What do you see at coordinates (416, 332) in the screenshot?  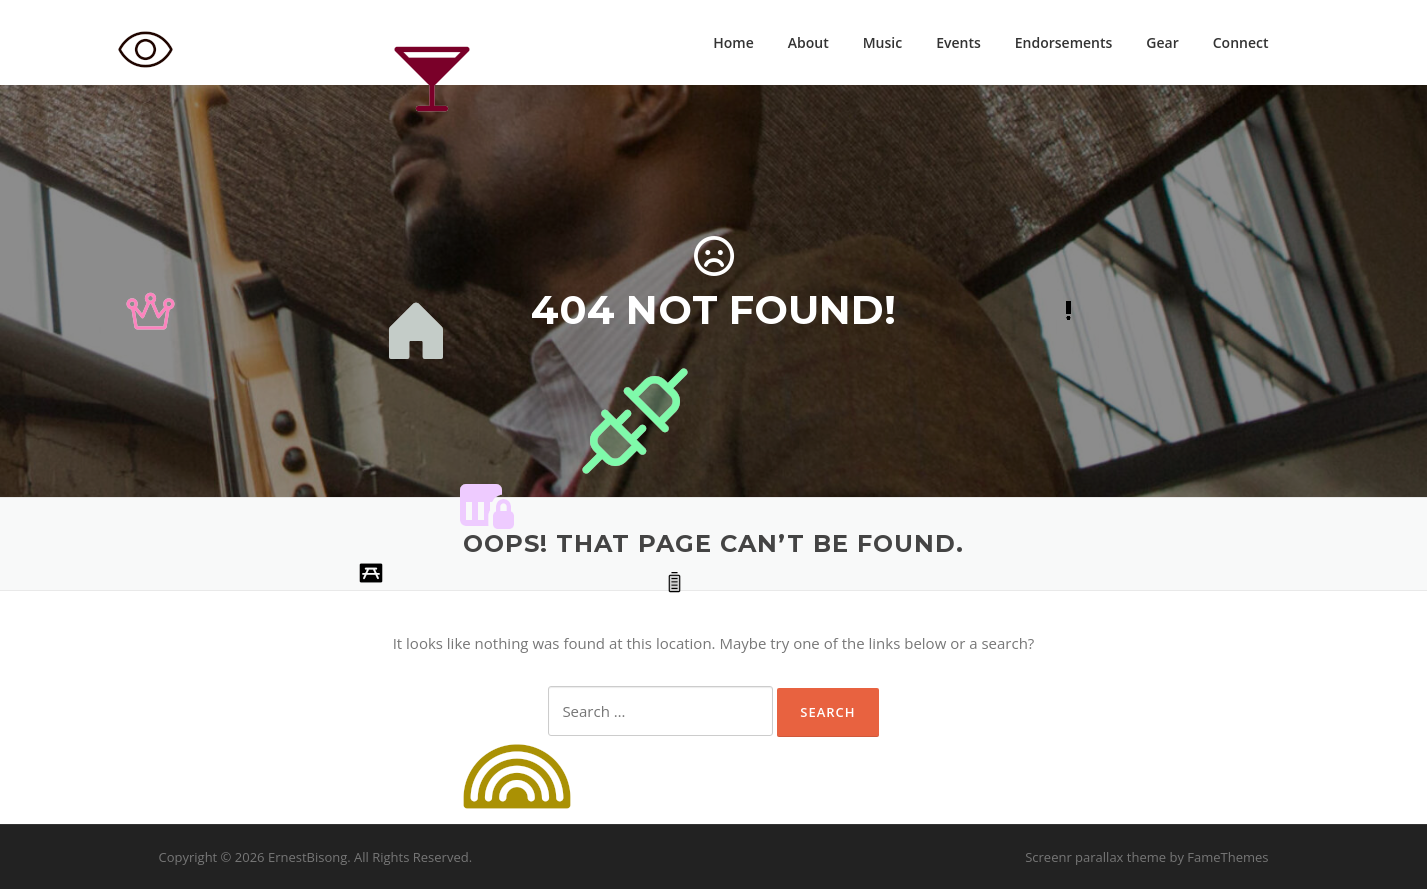 I see `navigate to home screen` at bounding box center [416, 332].